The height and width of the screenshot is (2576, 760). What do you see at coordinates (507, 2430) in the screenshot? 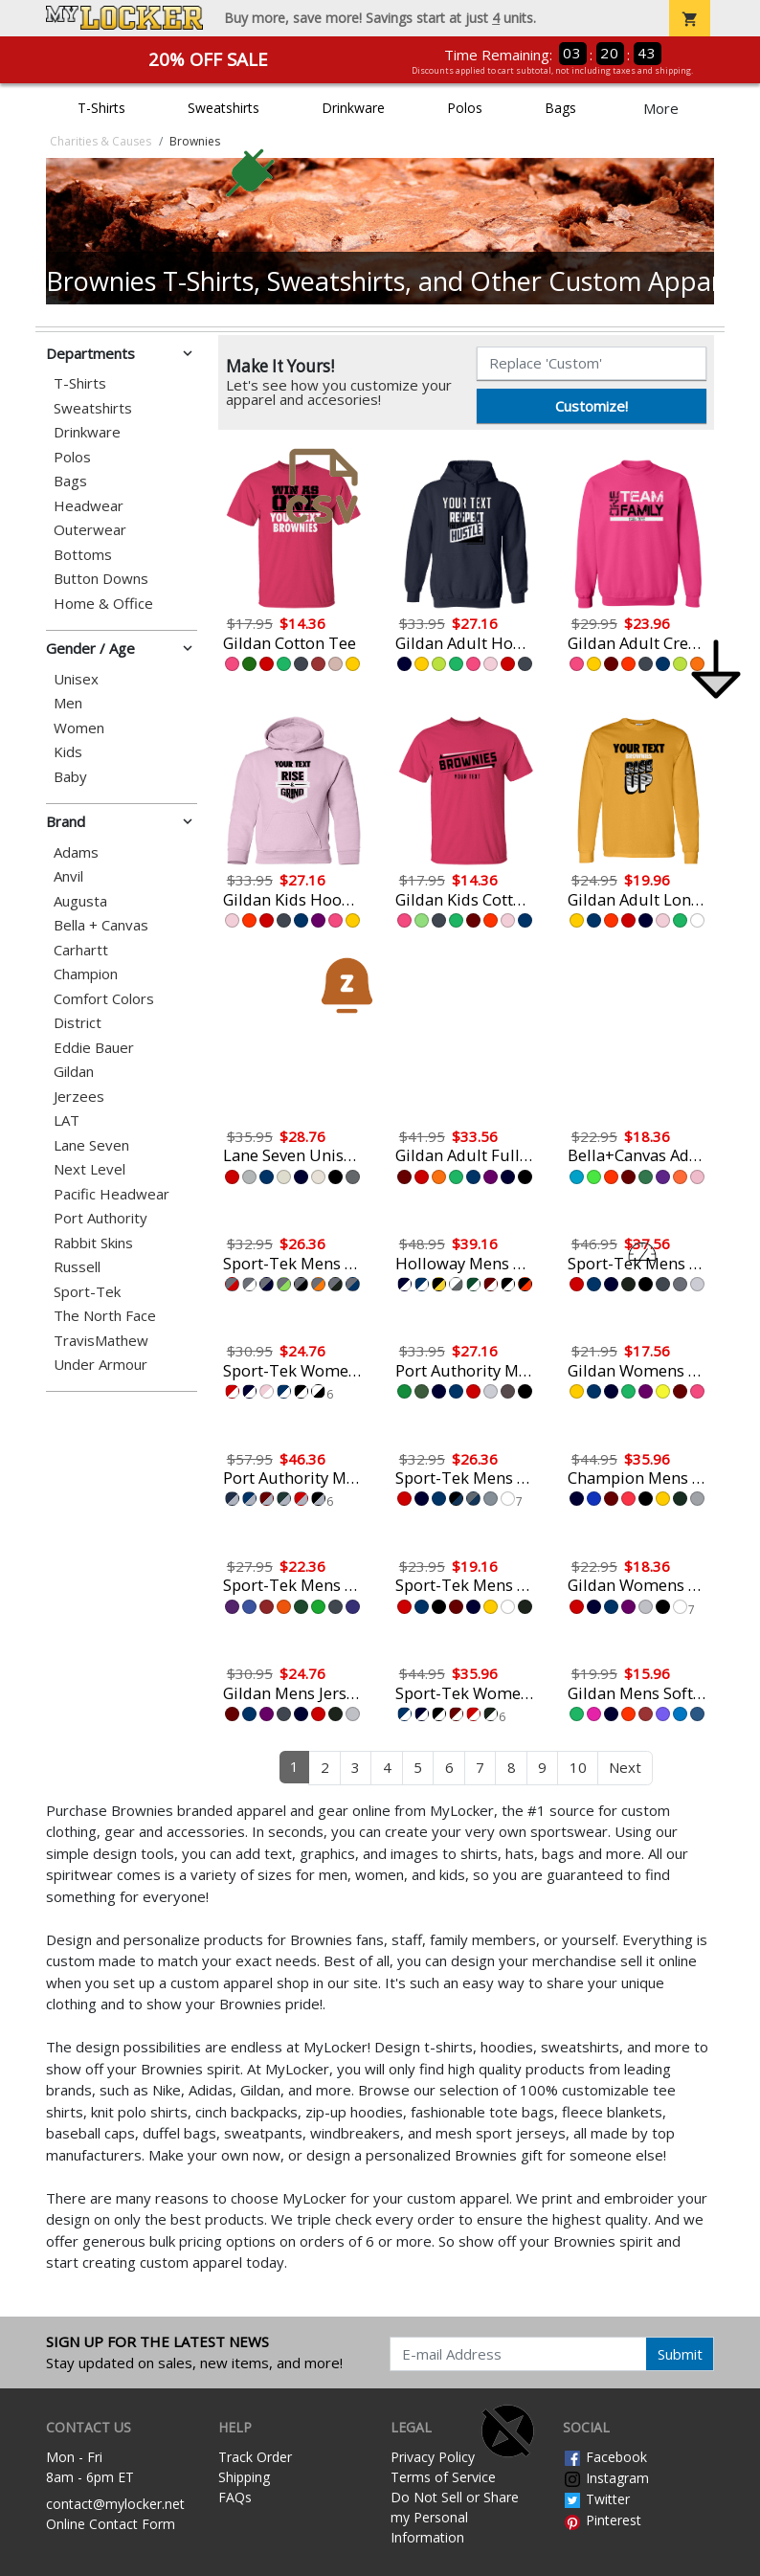
I see `disable compass or navigation mode` at bounding box center [507, 2430].